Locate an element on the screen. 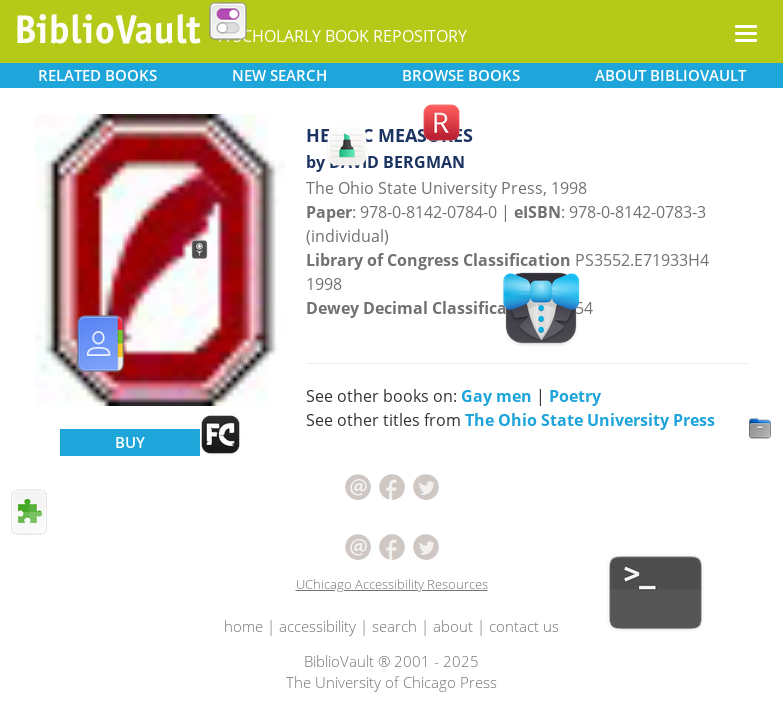  open the address book application is located at coordinates (100, 343).